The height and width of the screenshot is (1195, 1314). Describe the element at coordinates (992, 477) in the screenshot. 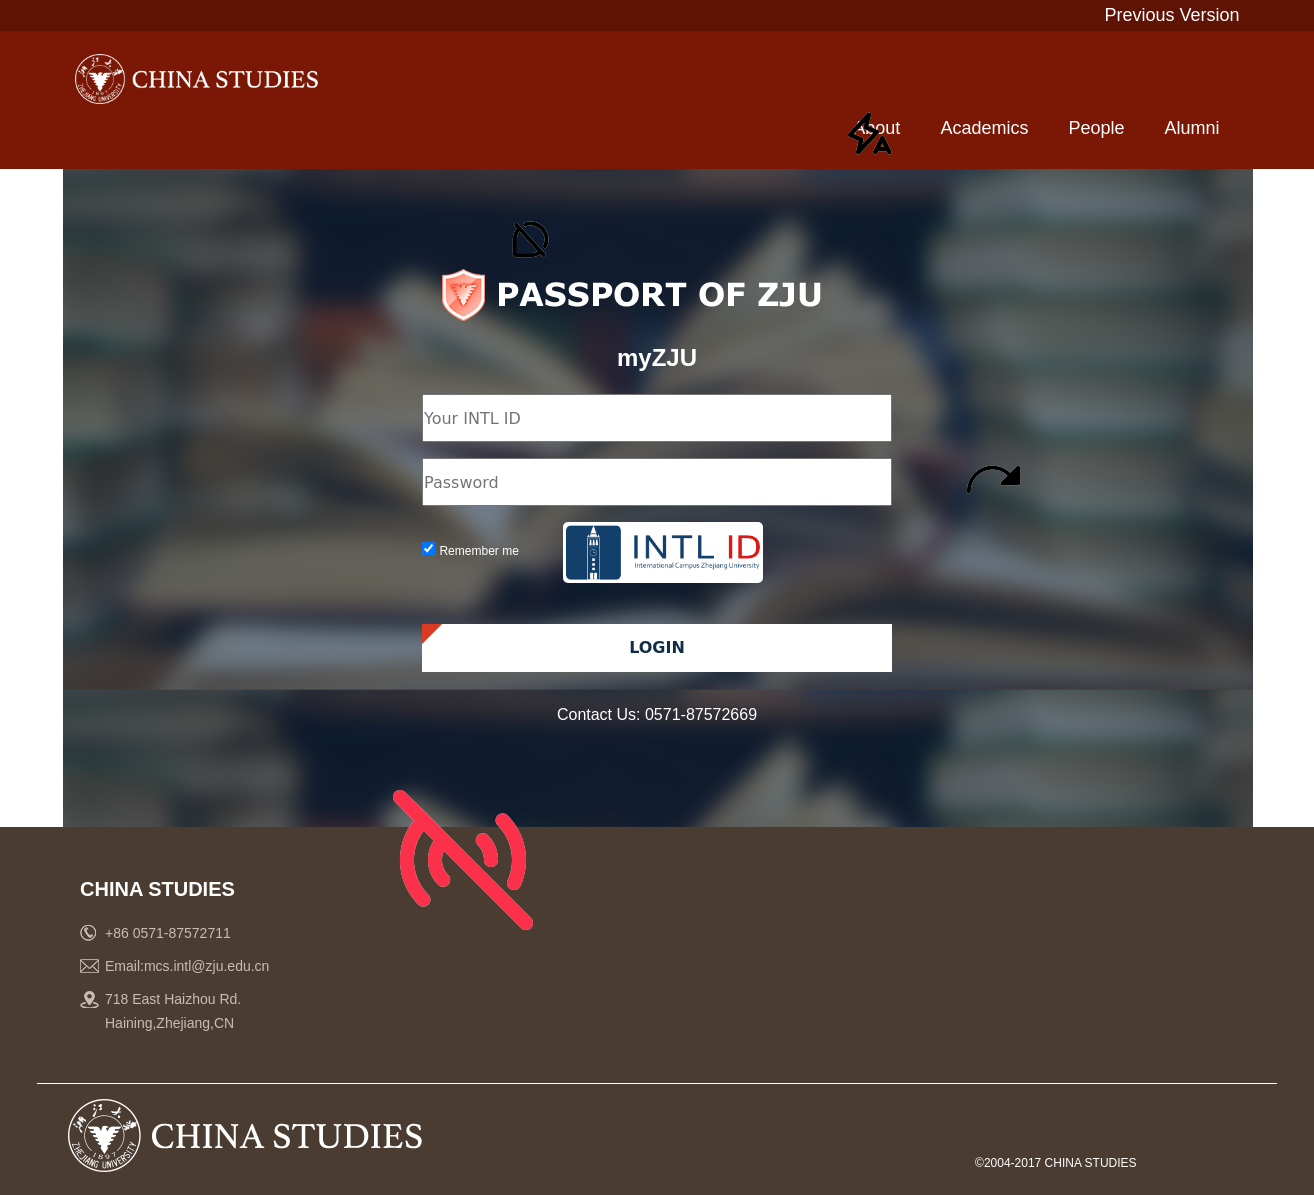

I see `redo last action` at that location.